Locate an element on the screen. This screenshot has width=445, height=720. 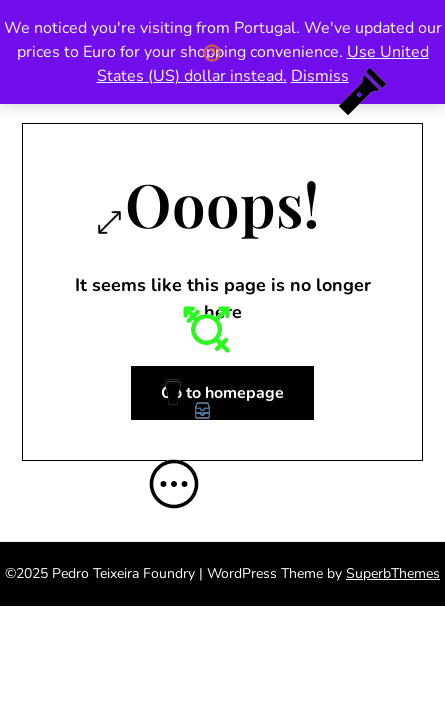
access more options or actions is located at coordinates (174, 484).